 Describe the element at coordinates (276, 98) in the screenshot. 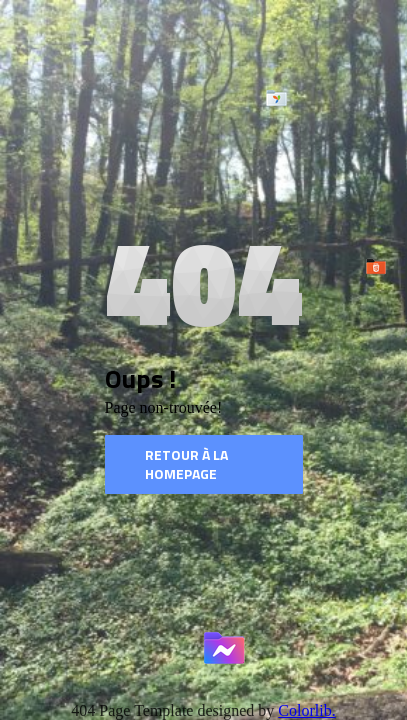

I see `open yii2 framework project folder` at that location.